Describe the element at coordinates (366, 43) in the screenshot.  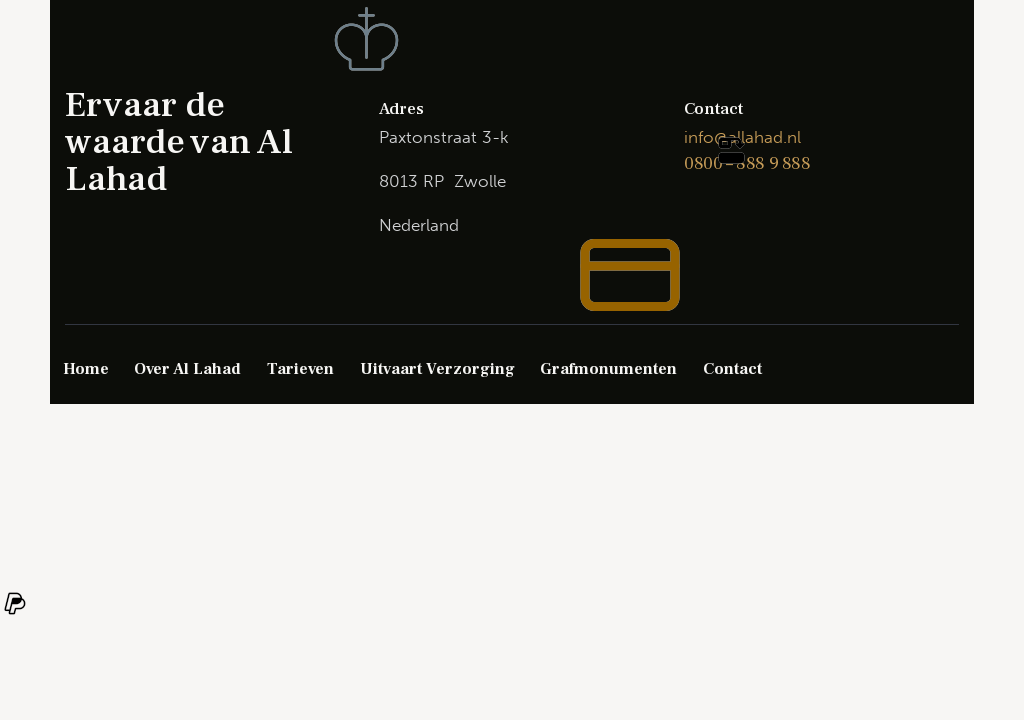
I see `remove or delete royal/premium status` at that location.